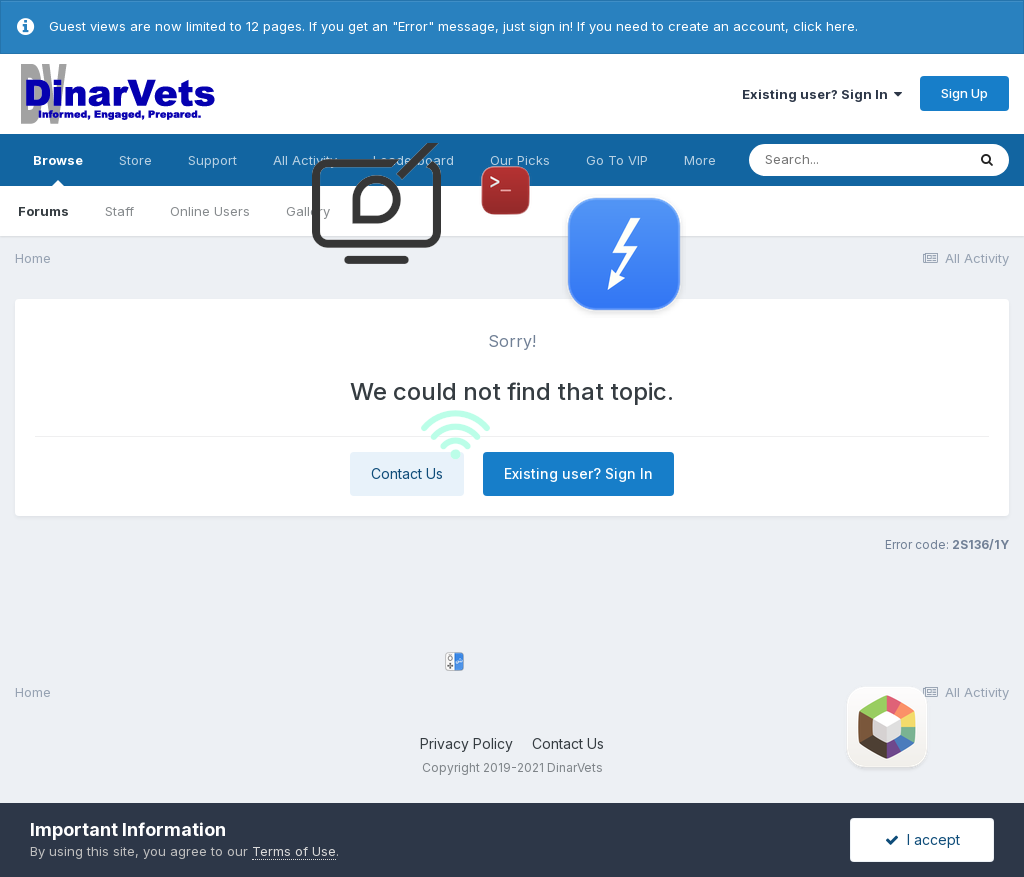 Image resolution: width=1024 pixels, height=877 pixels. What do you see at coordinates (454, 661) in the screenshot?
I see `open the character map application` at bounding box center [454, 661].